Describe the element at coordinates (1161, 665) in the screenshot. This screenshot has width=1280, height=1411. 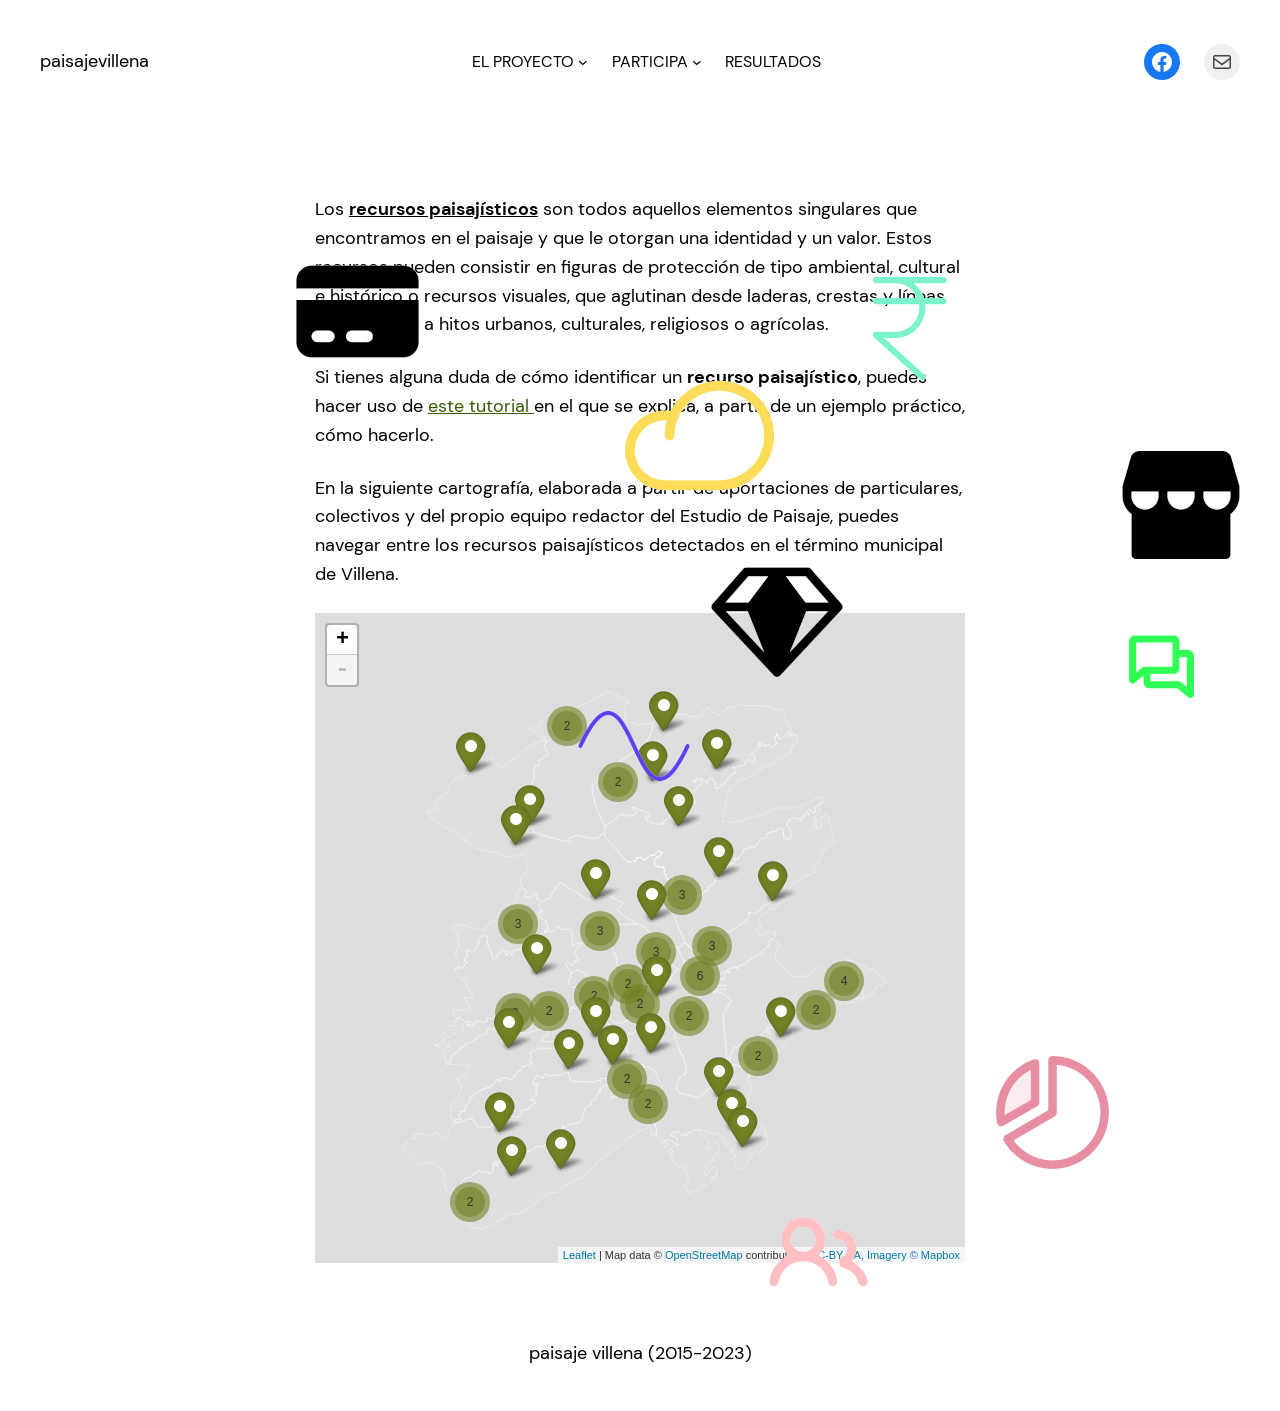
I see `open your conversations` at that location.